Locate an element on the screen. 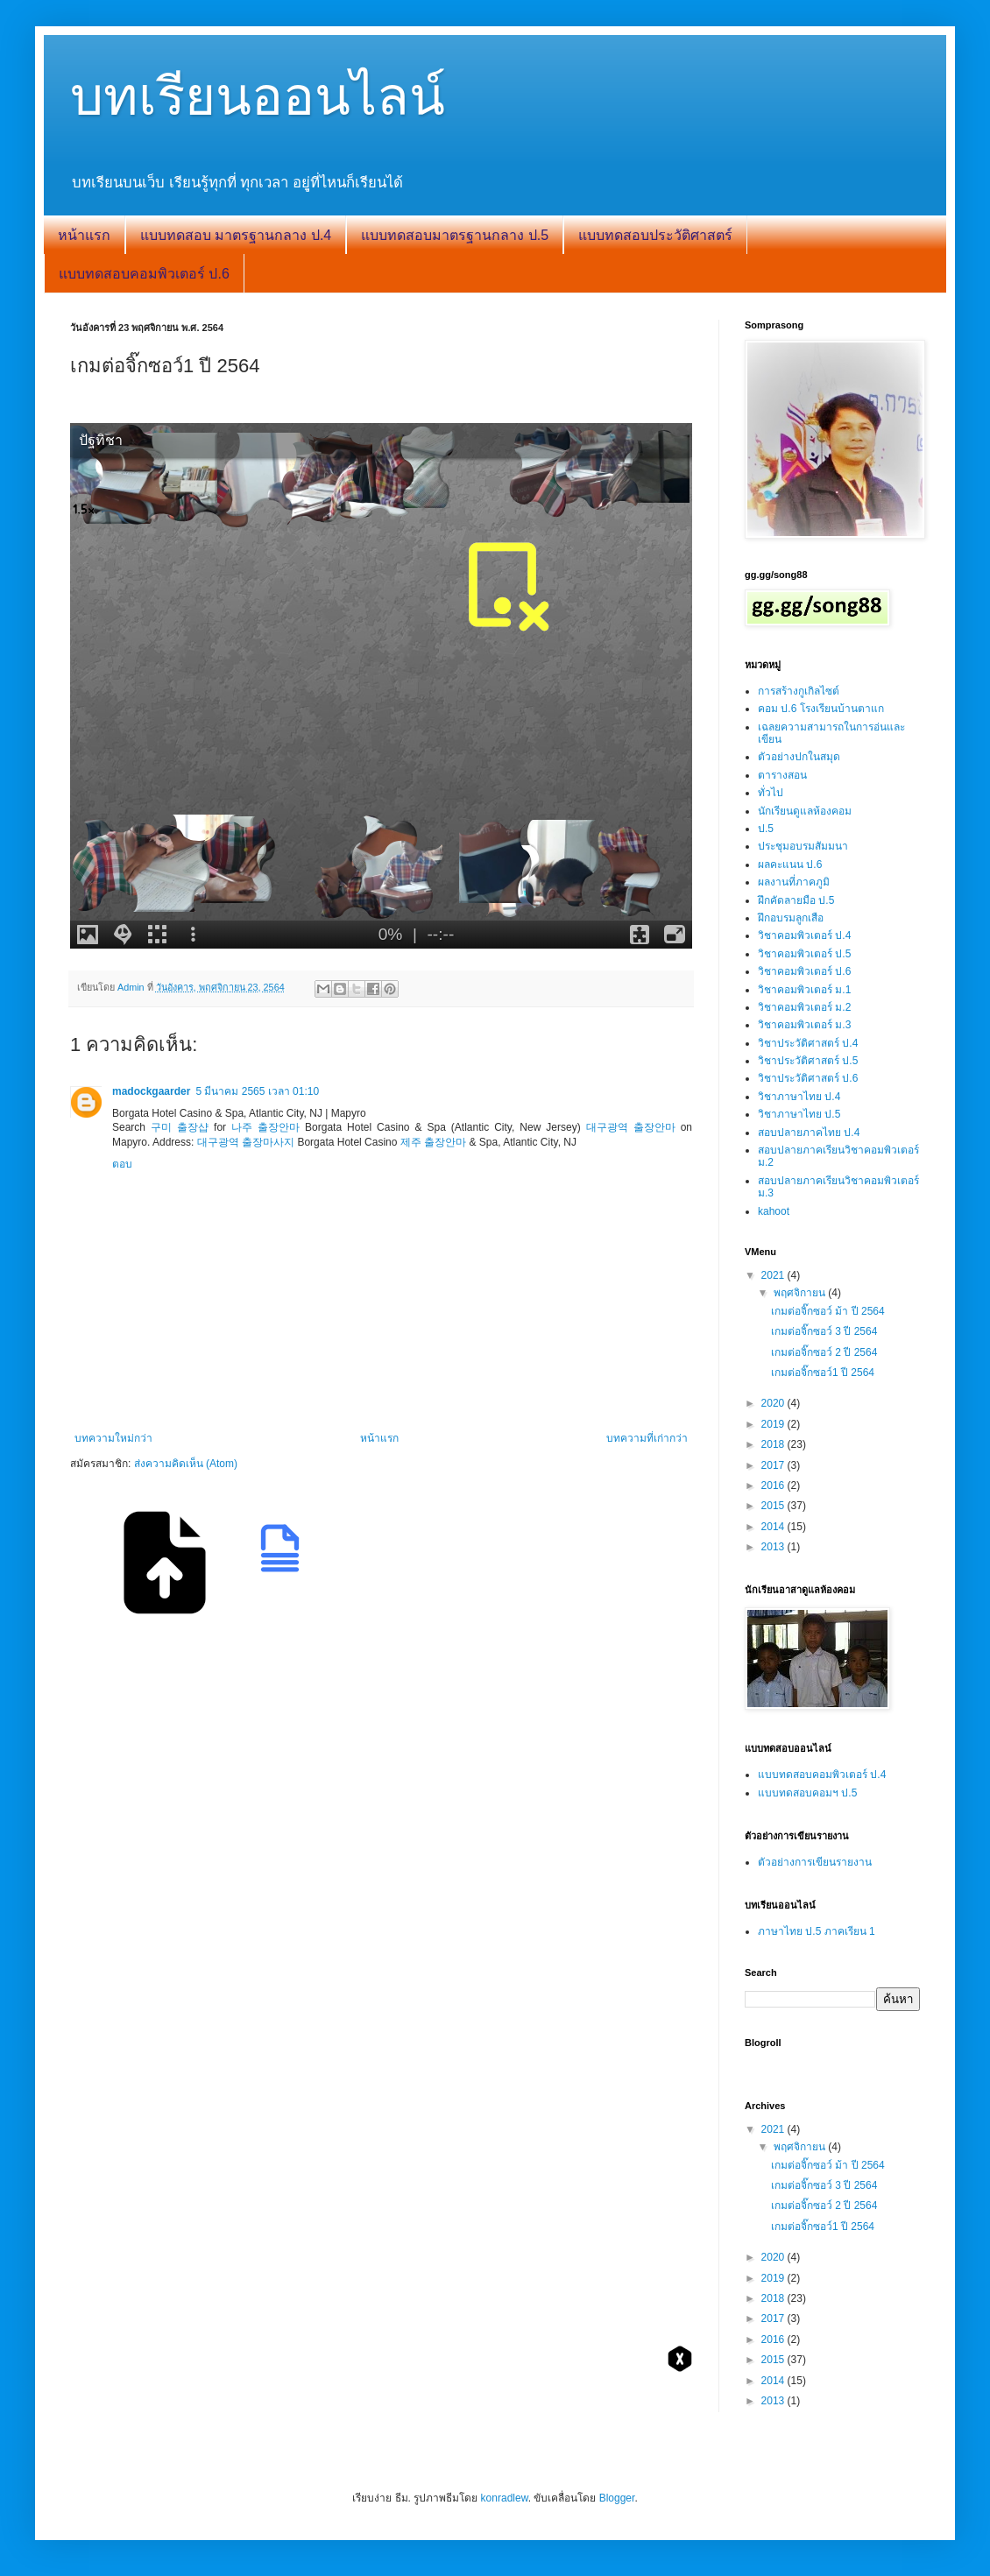 The image size is (990, 2576). upload a file is located at coordinates (165, 1563).